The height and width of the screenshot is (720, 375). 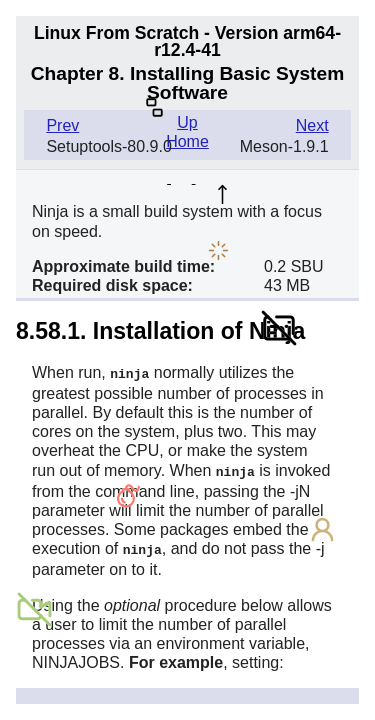 What do you see at coordinates (34, 609) in the screenshot?
I see `turn off camera or disable video` at bounding box center [34, 609].